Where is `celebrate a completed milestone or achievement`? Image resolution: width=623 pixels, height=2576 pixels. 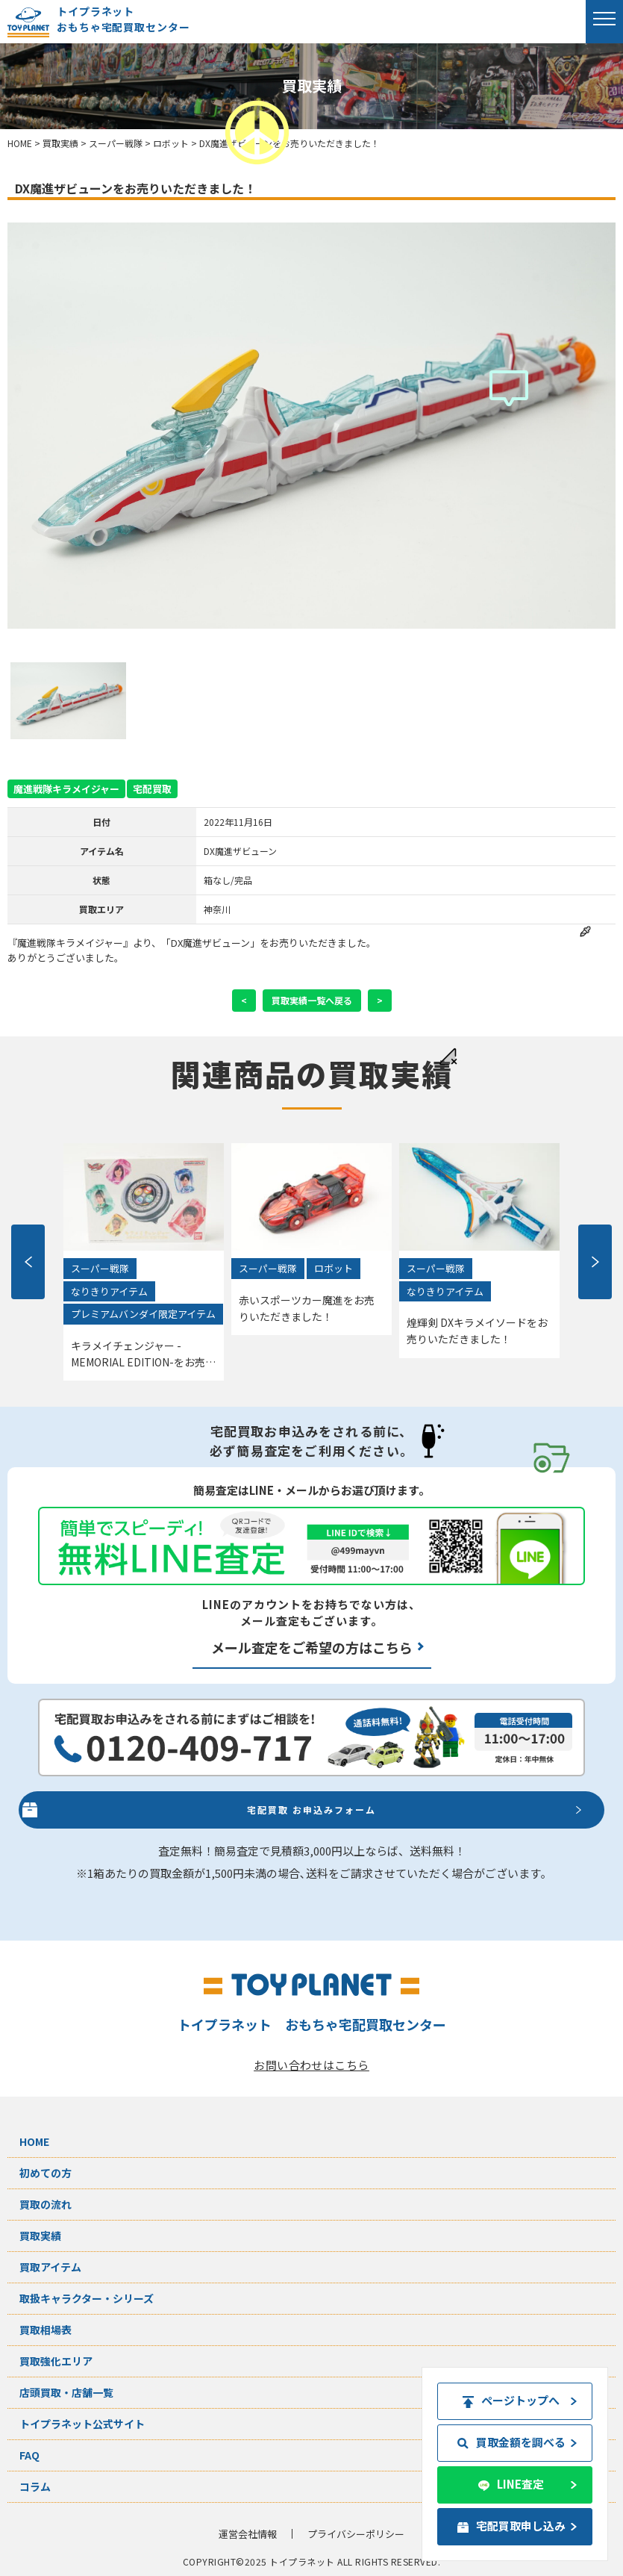 celebrate a completed milestone or achievement is located at coordinates (430, 1441).